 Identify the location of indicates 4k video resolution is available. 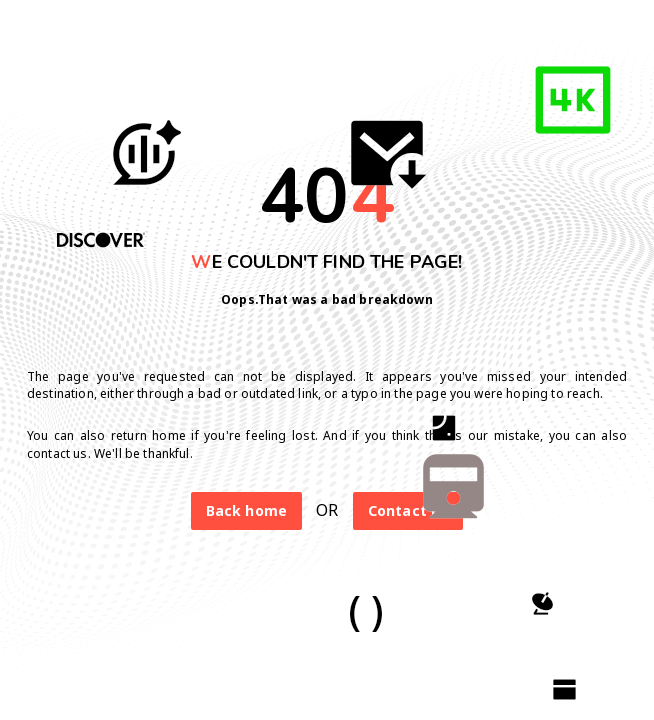
(573, 100).